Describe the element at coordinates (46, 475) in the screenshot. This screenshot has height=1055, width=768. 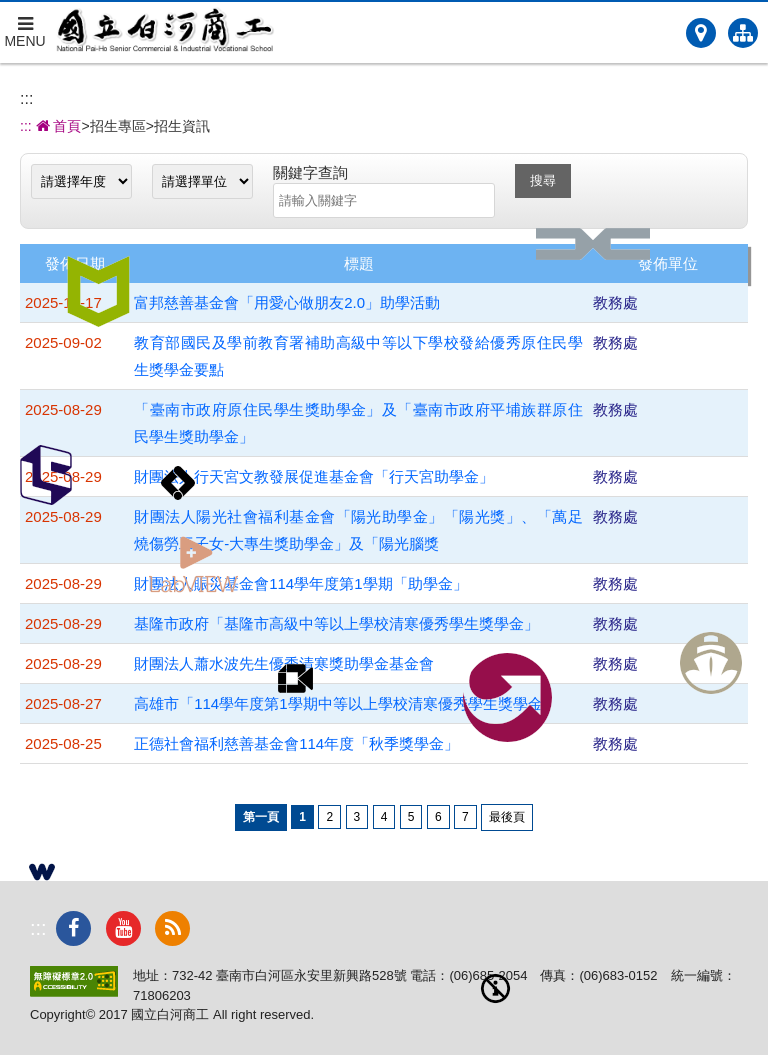
I see `loot crate subscription service logo` at that location.